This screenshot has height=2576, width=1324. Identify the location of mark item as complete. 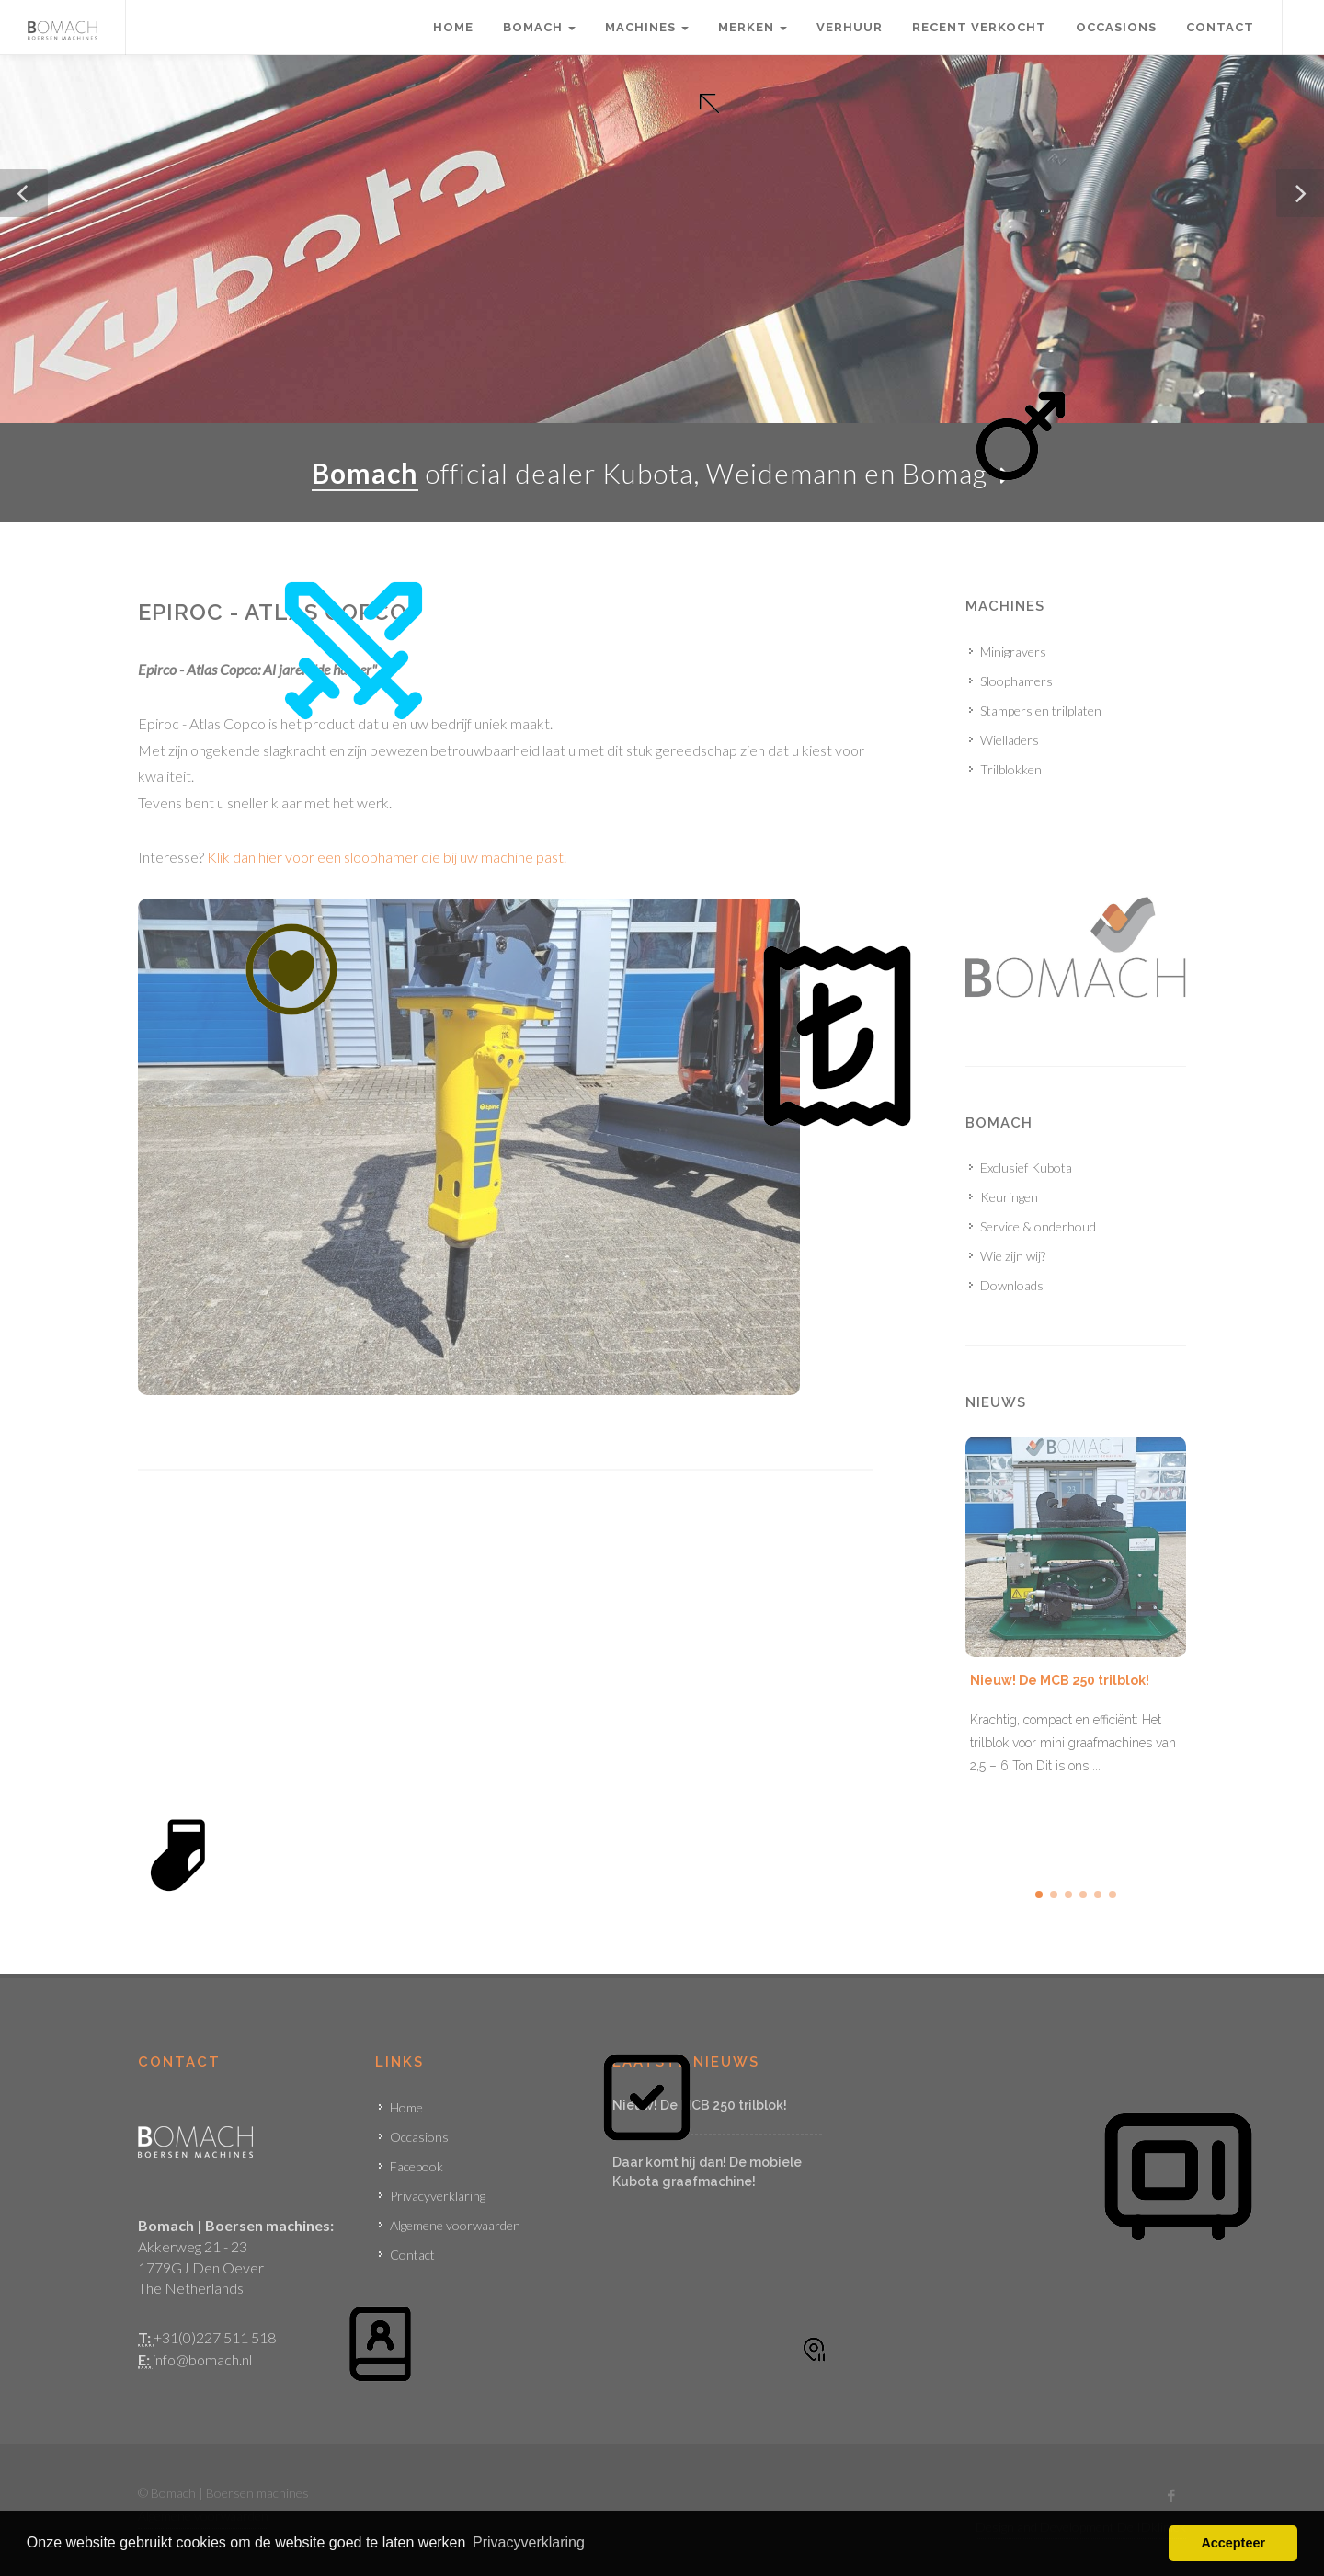
(646, 2097).